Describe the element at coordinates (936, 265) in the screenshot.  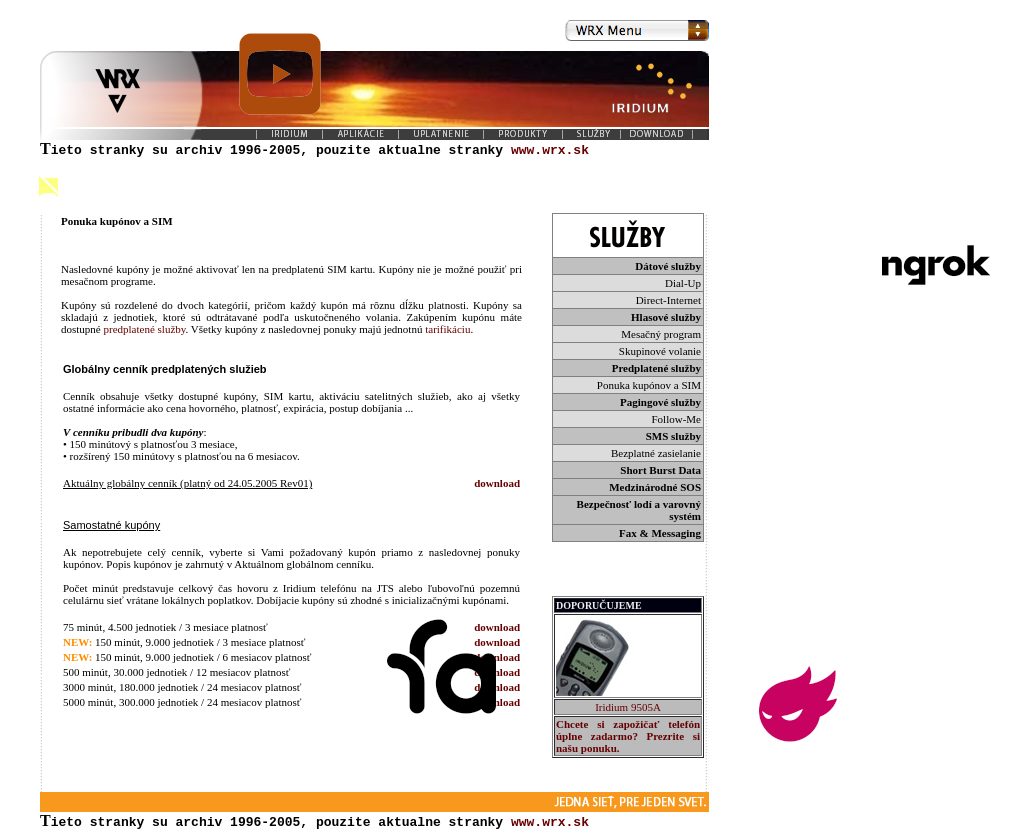
I see `ngrok service integration or connection` at that location.